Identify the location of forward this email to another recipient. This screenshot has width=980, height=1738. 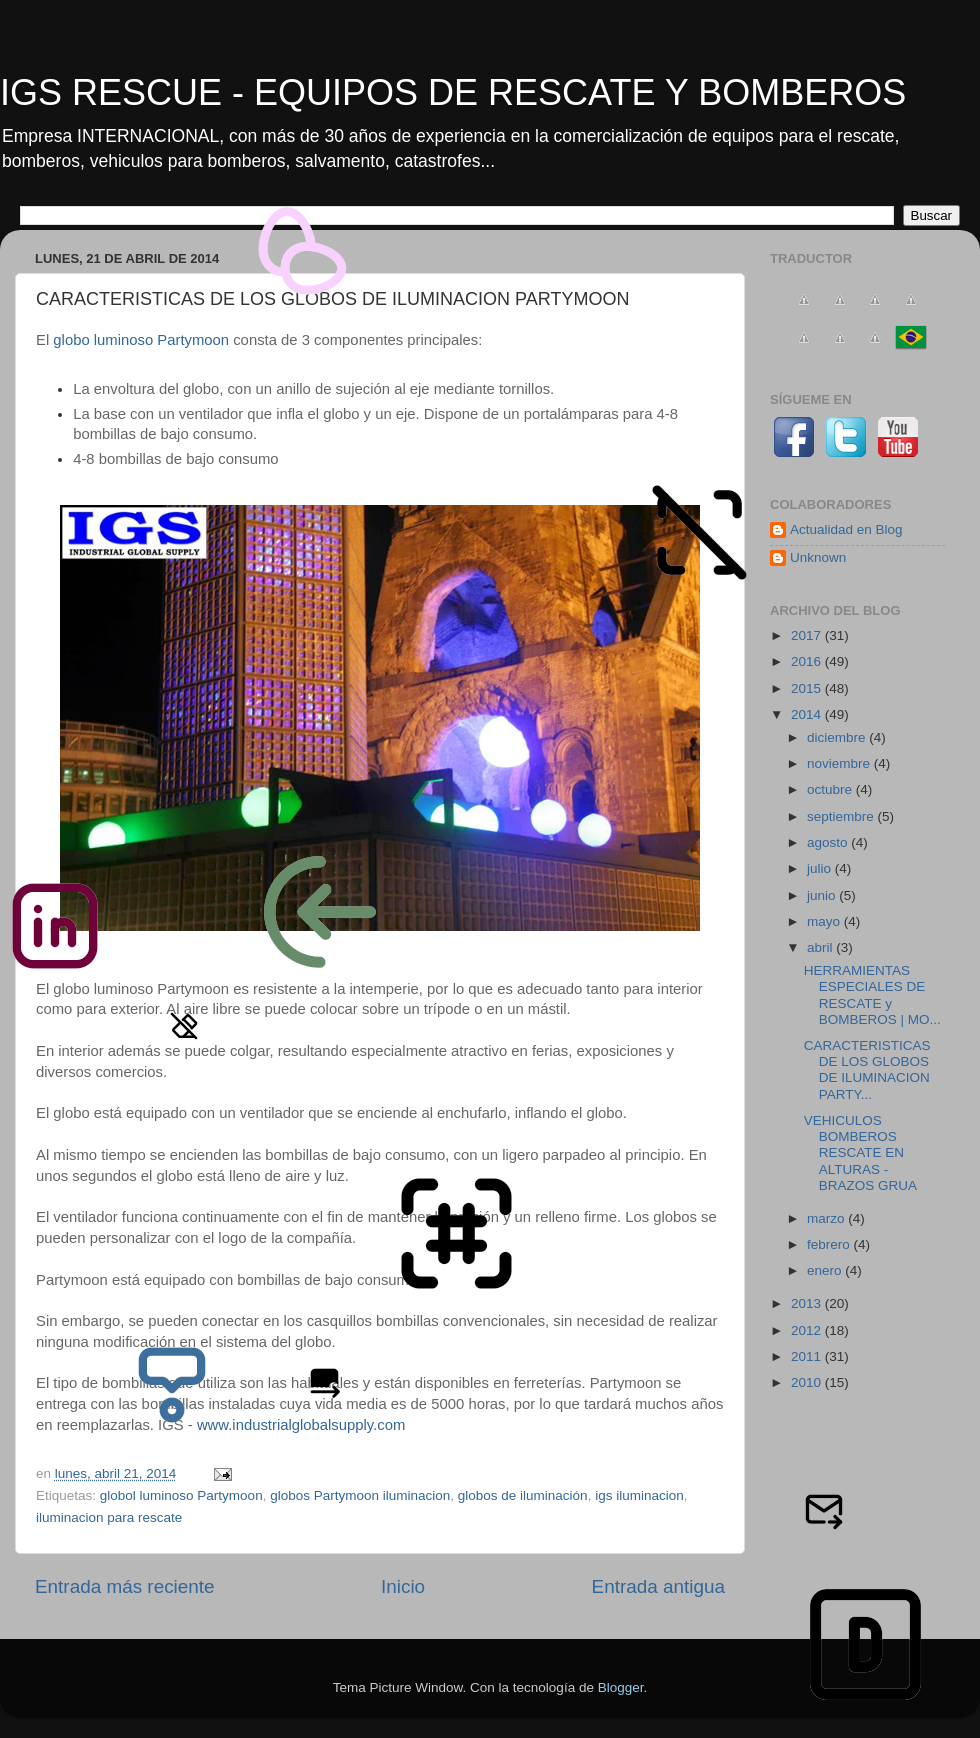
(824, 1511).